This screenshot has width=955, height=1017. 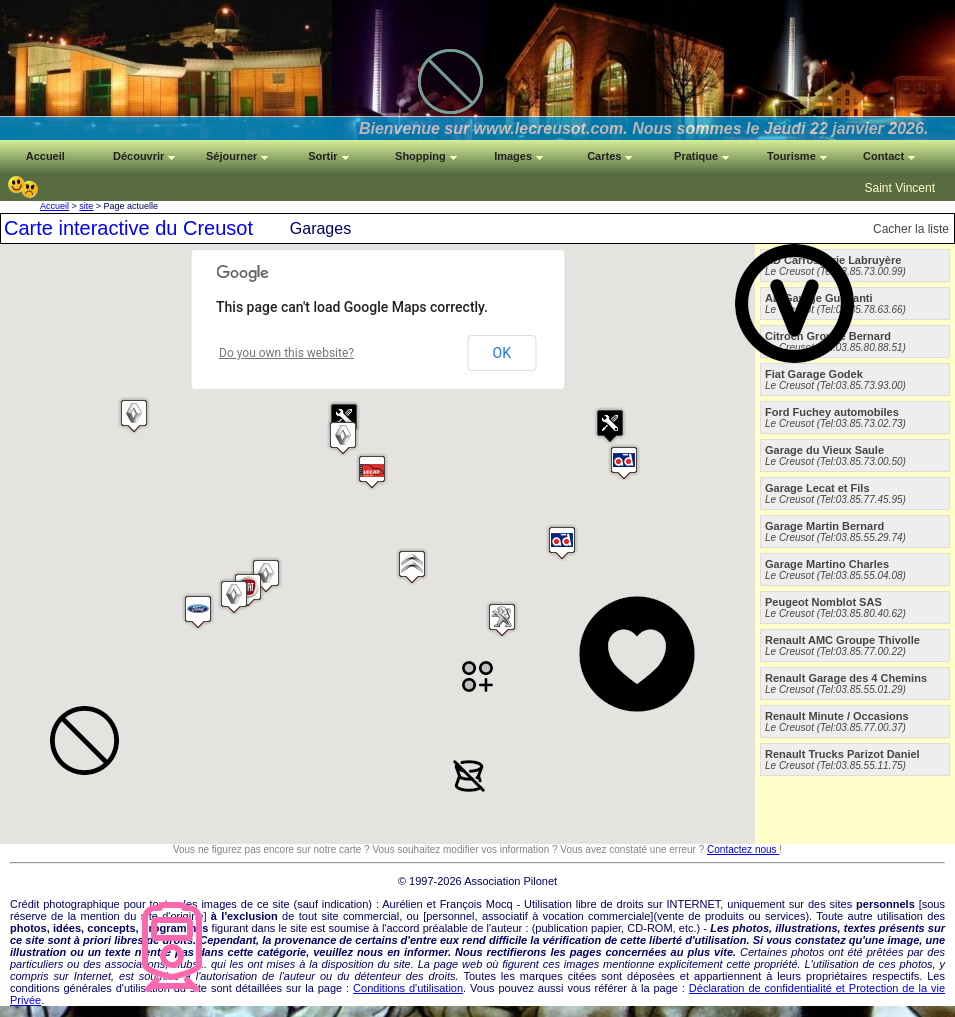 What do you see at coordinates (84, 740) in the screenshot?
I see `indicates a blocked or prohibited action` at bounding box center [84, 740].